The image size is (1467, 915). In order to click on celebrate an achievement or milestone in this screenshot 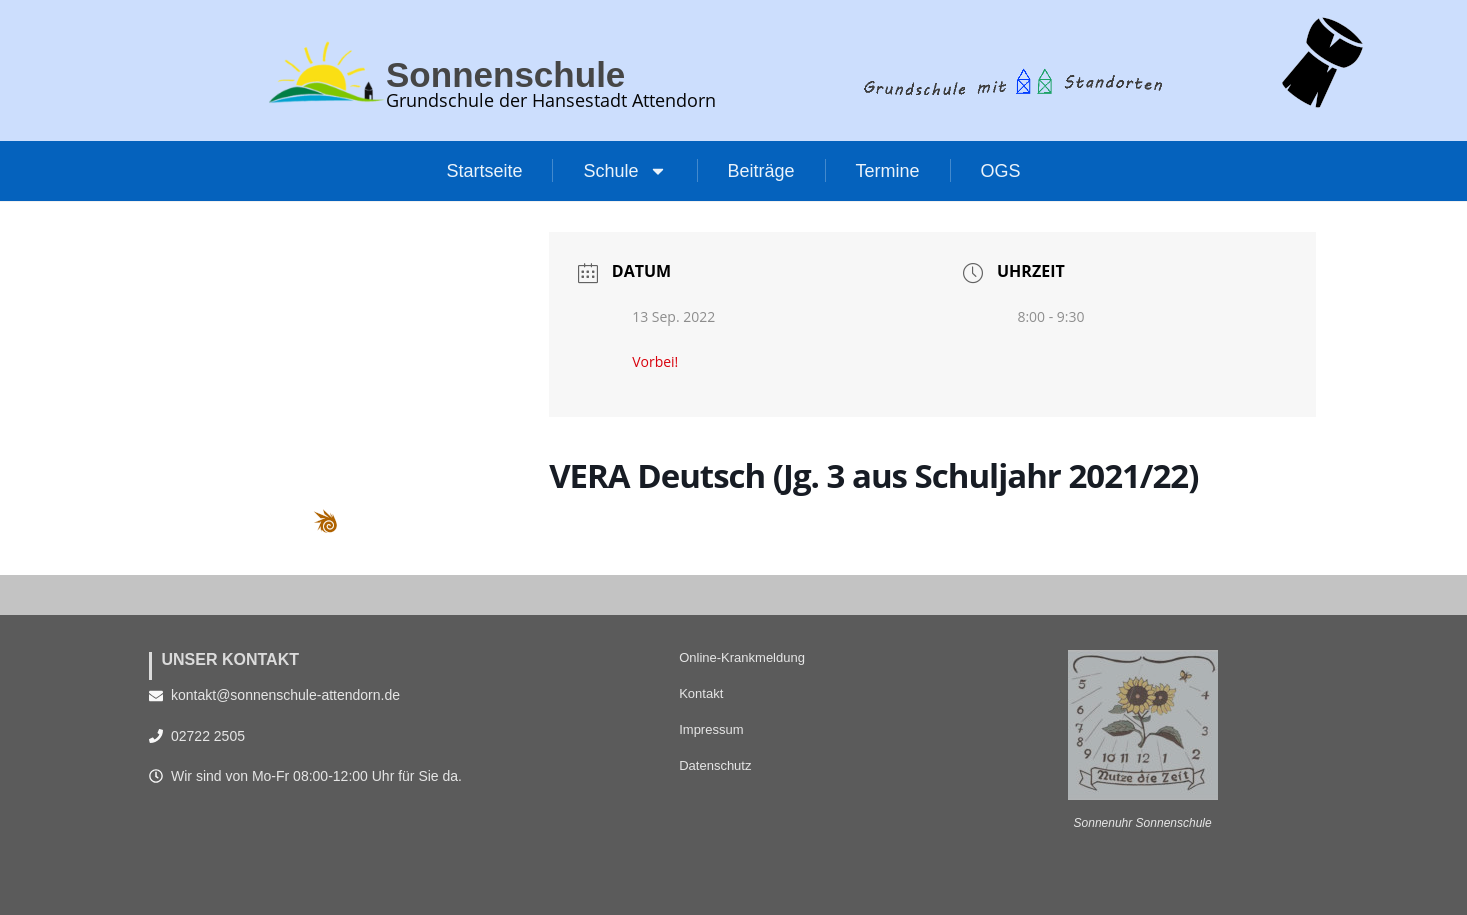, I will do `click(1322, 62)`.